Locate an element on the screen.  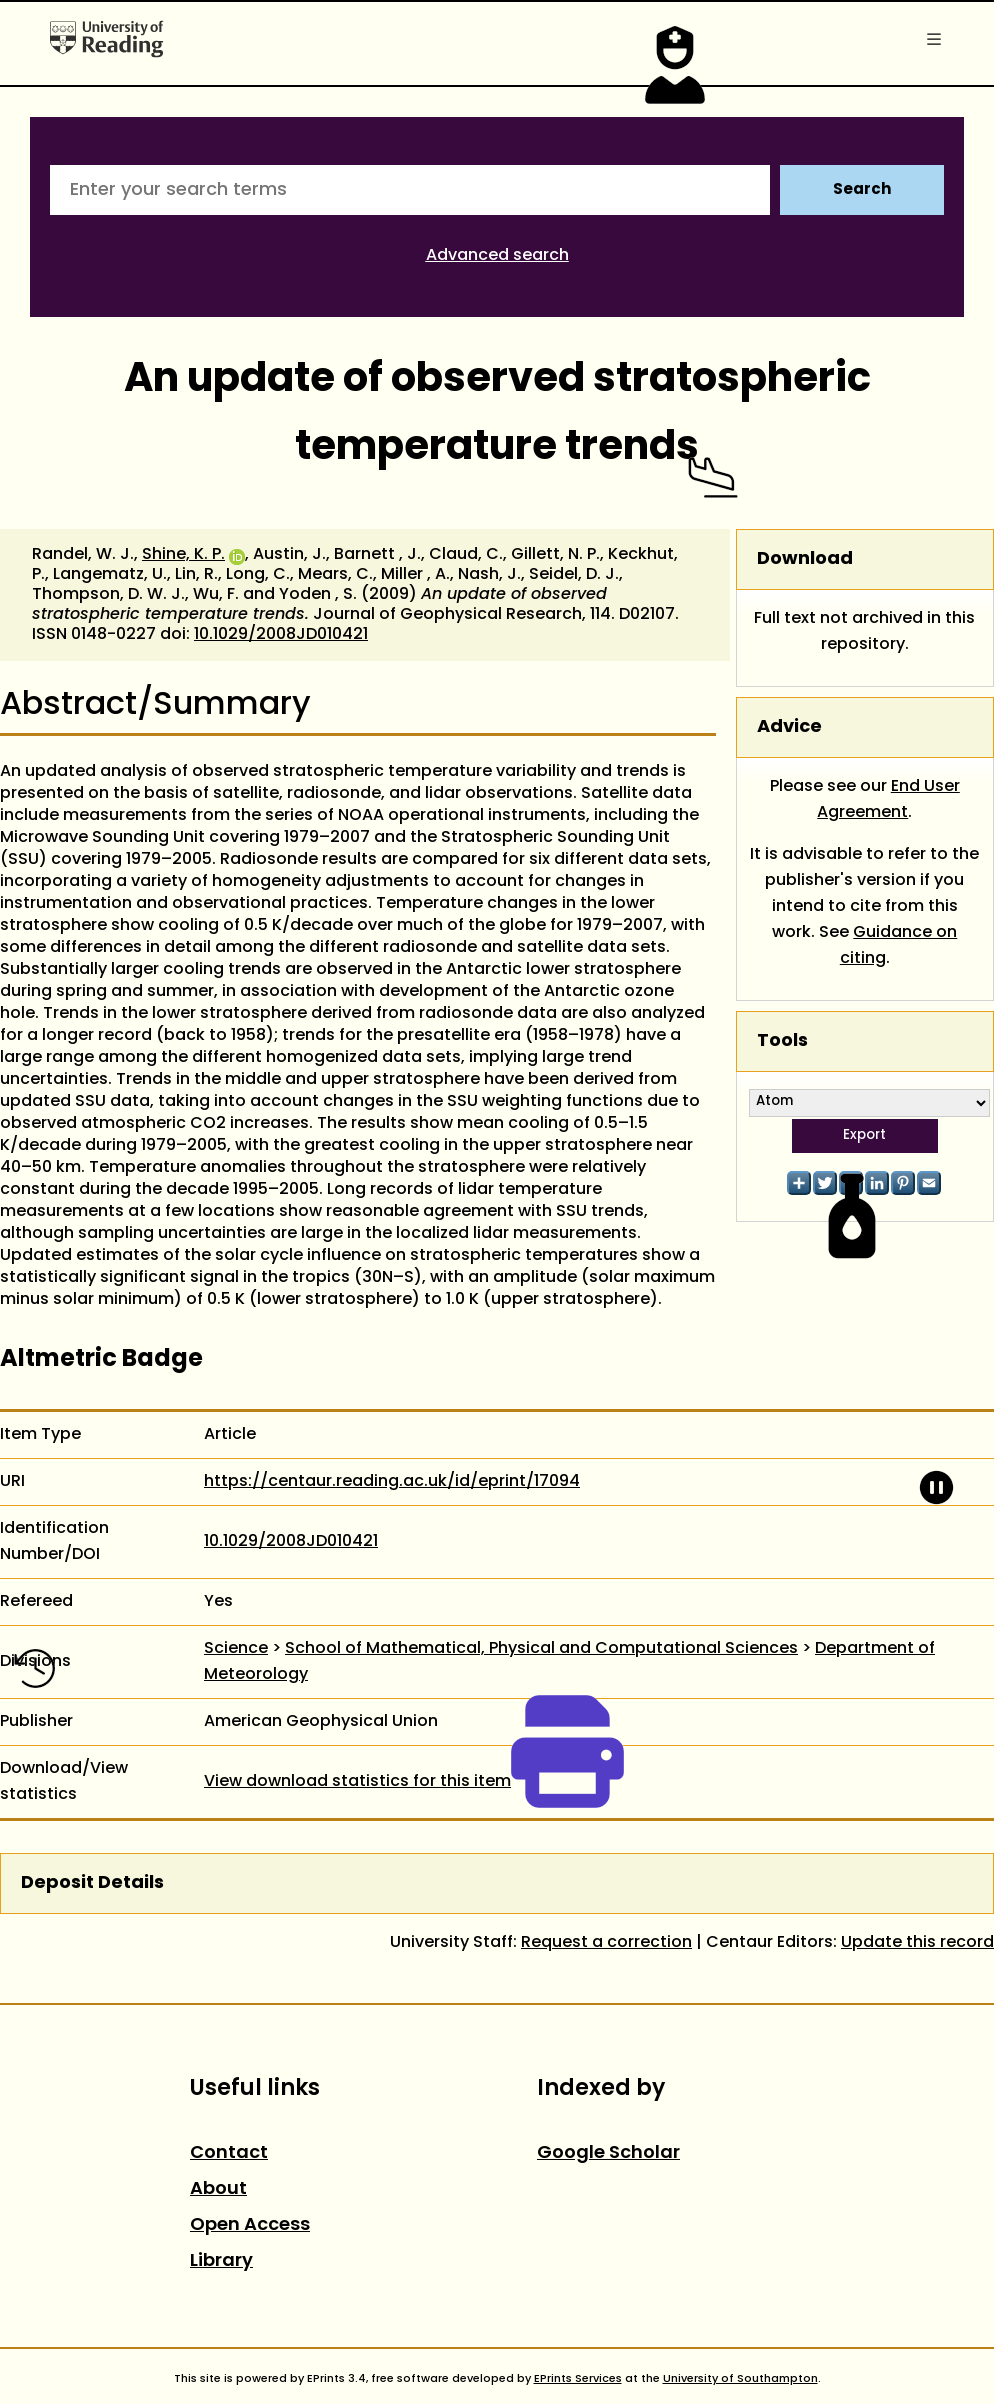
indicates flight arrival or landing status is located at coordinates (710, 477).